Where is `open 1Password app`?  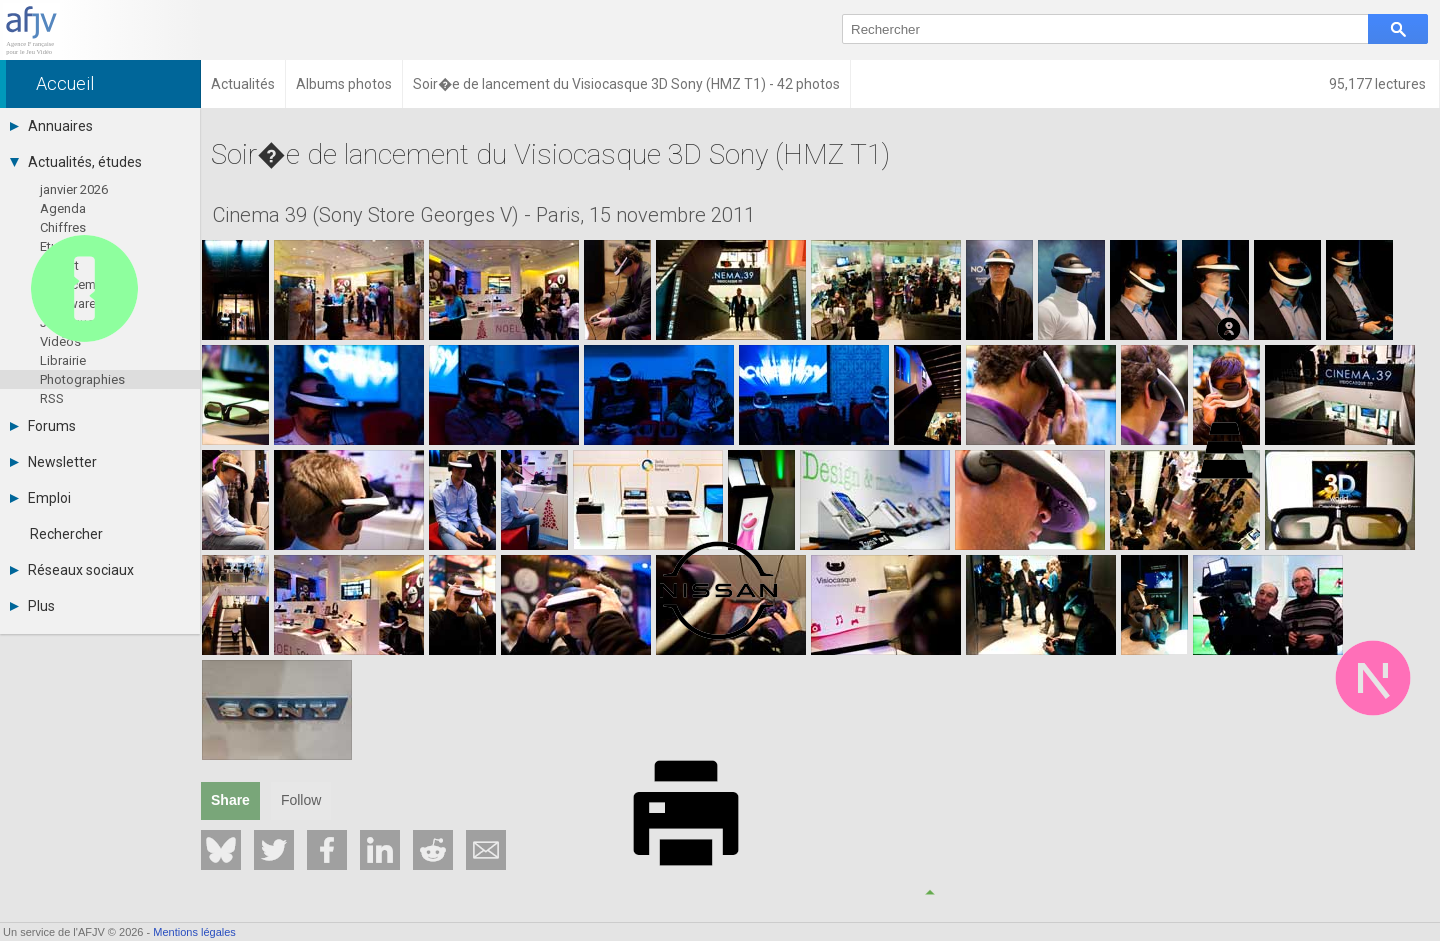 open 1Password app is located at coordinates (84, 288).